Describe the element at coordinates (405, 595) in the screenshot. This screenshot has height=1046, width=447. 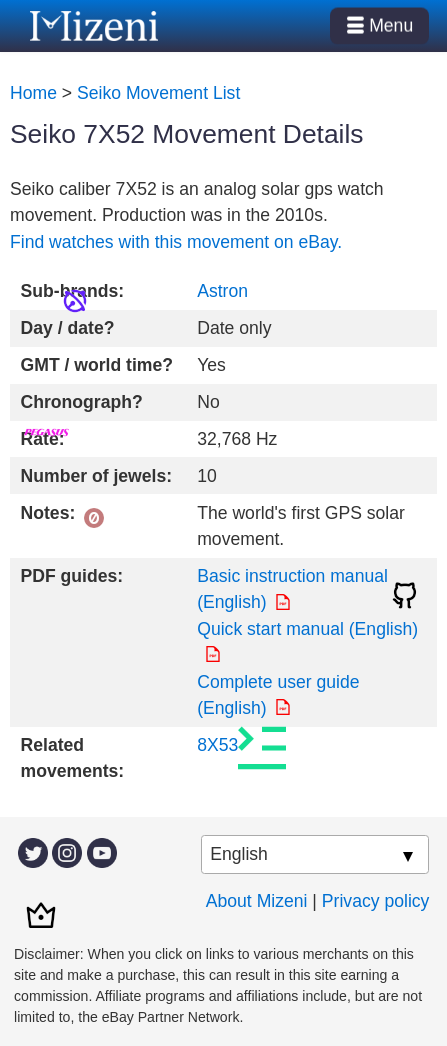
I see `view GitHub profile or repository` at that location.